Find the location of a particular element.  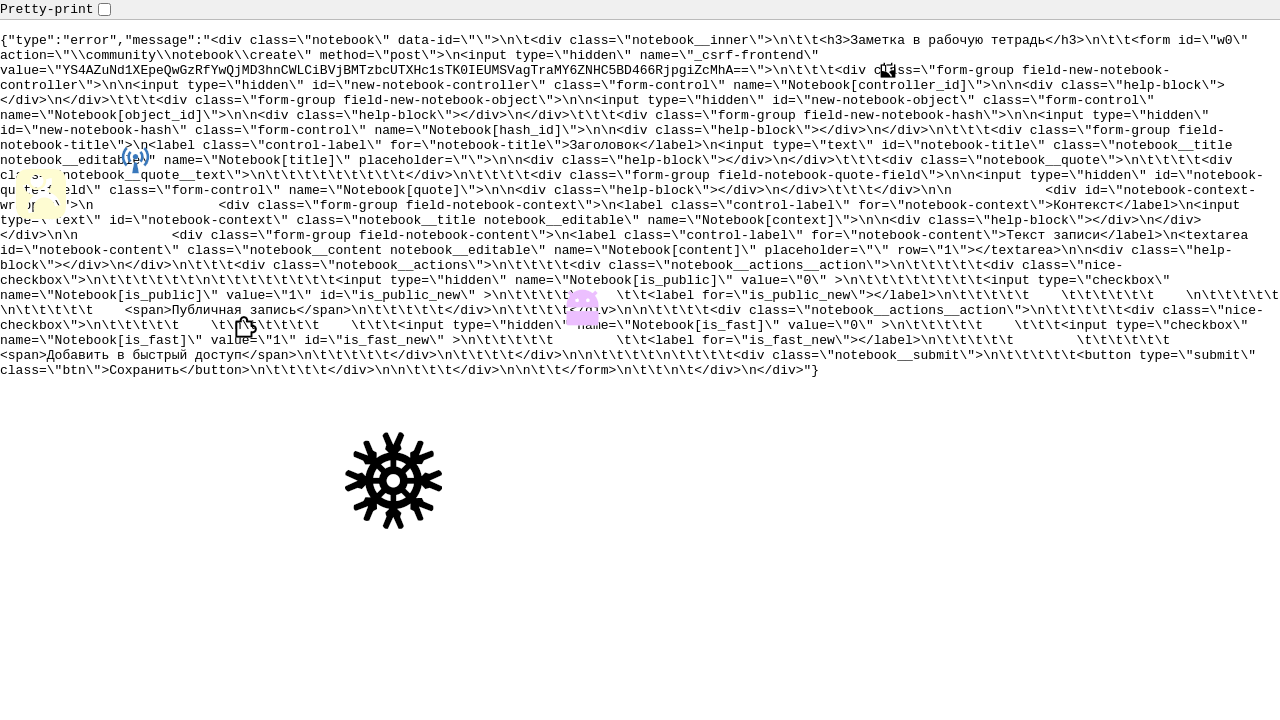

open photo gallery is located at coordinates (888, 71).